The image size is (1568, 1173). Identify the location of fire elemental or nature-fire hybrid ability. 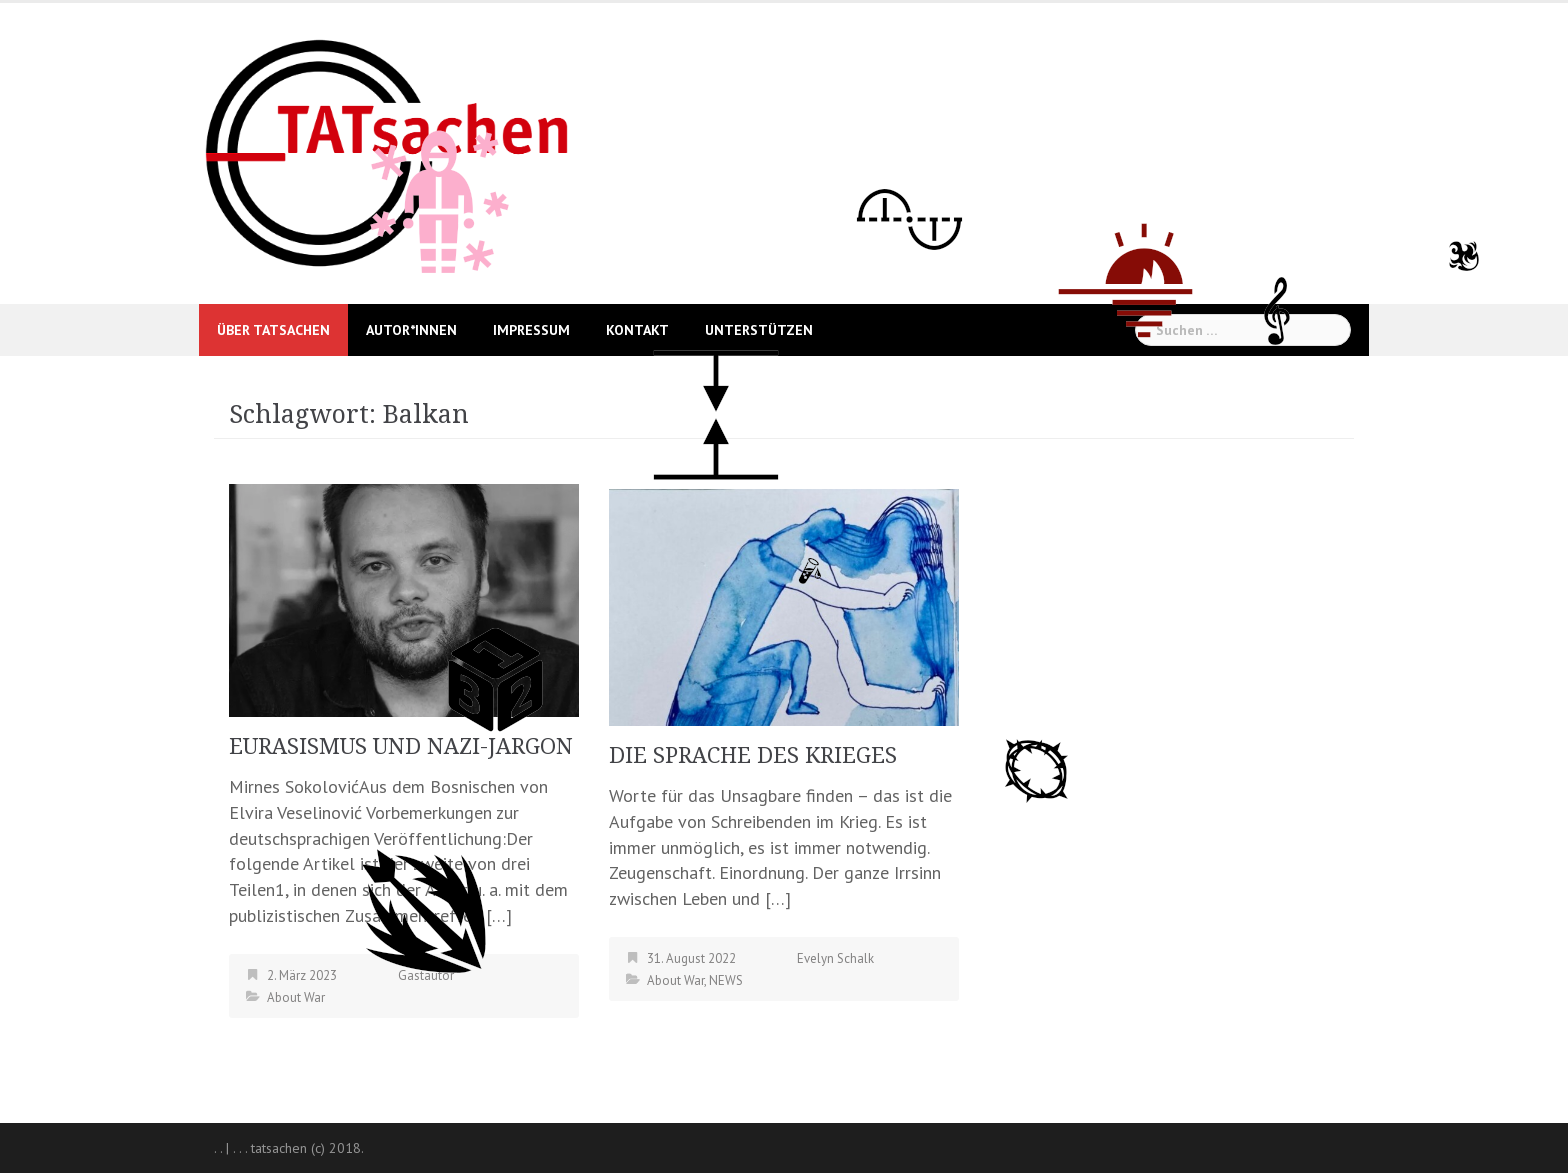
(1464, 256).